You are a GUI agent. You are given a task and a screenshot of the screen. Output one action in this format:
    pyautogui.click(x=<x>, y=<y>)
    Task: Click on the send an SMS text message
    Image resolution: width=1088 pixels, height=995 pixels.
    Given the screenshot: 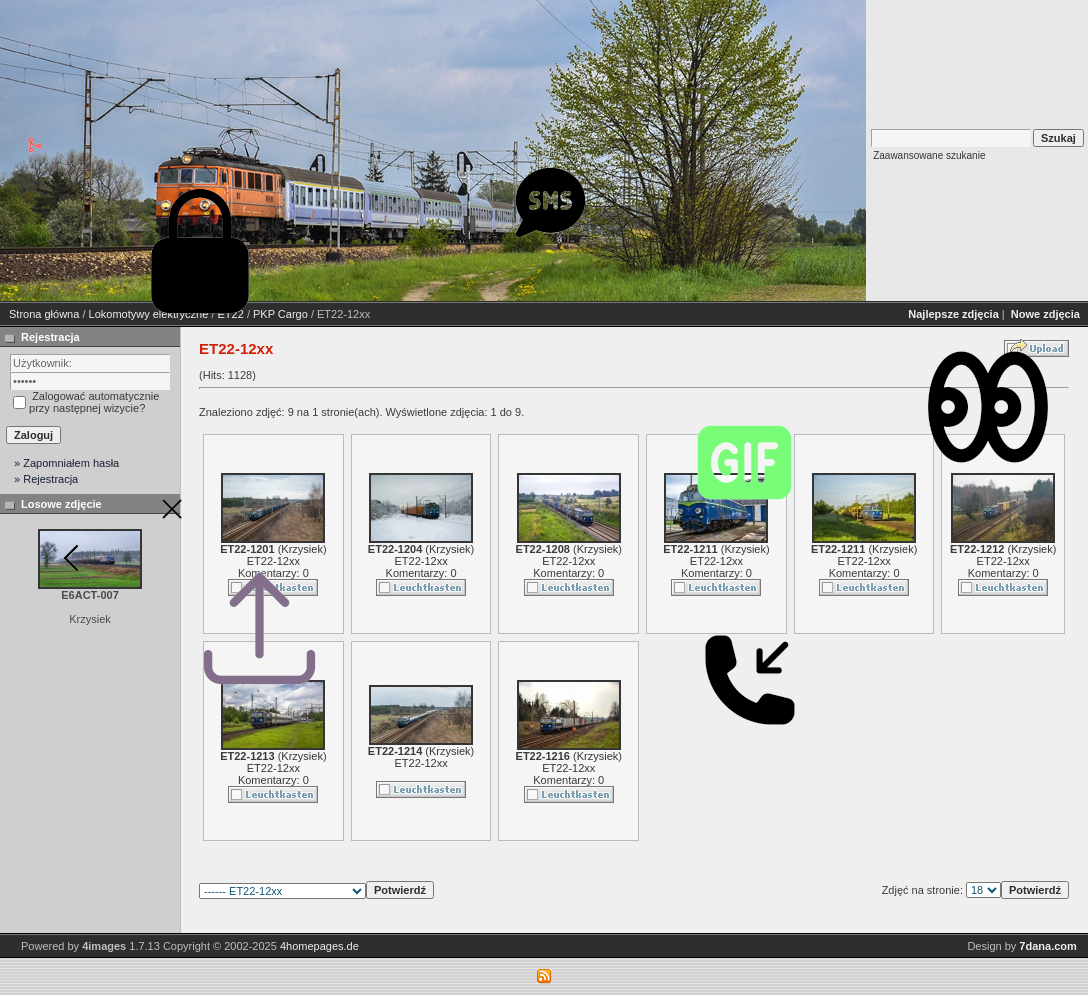 What is the action you would take?
    pyautogui.click(x=550, y=202)
    